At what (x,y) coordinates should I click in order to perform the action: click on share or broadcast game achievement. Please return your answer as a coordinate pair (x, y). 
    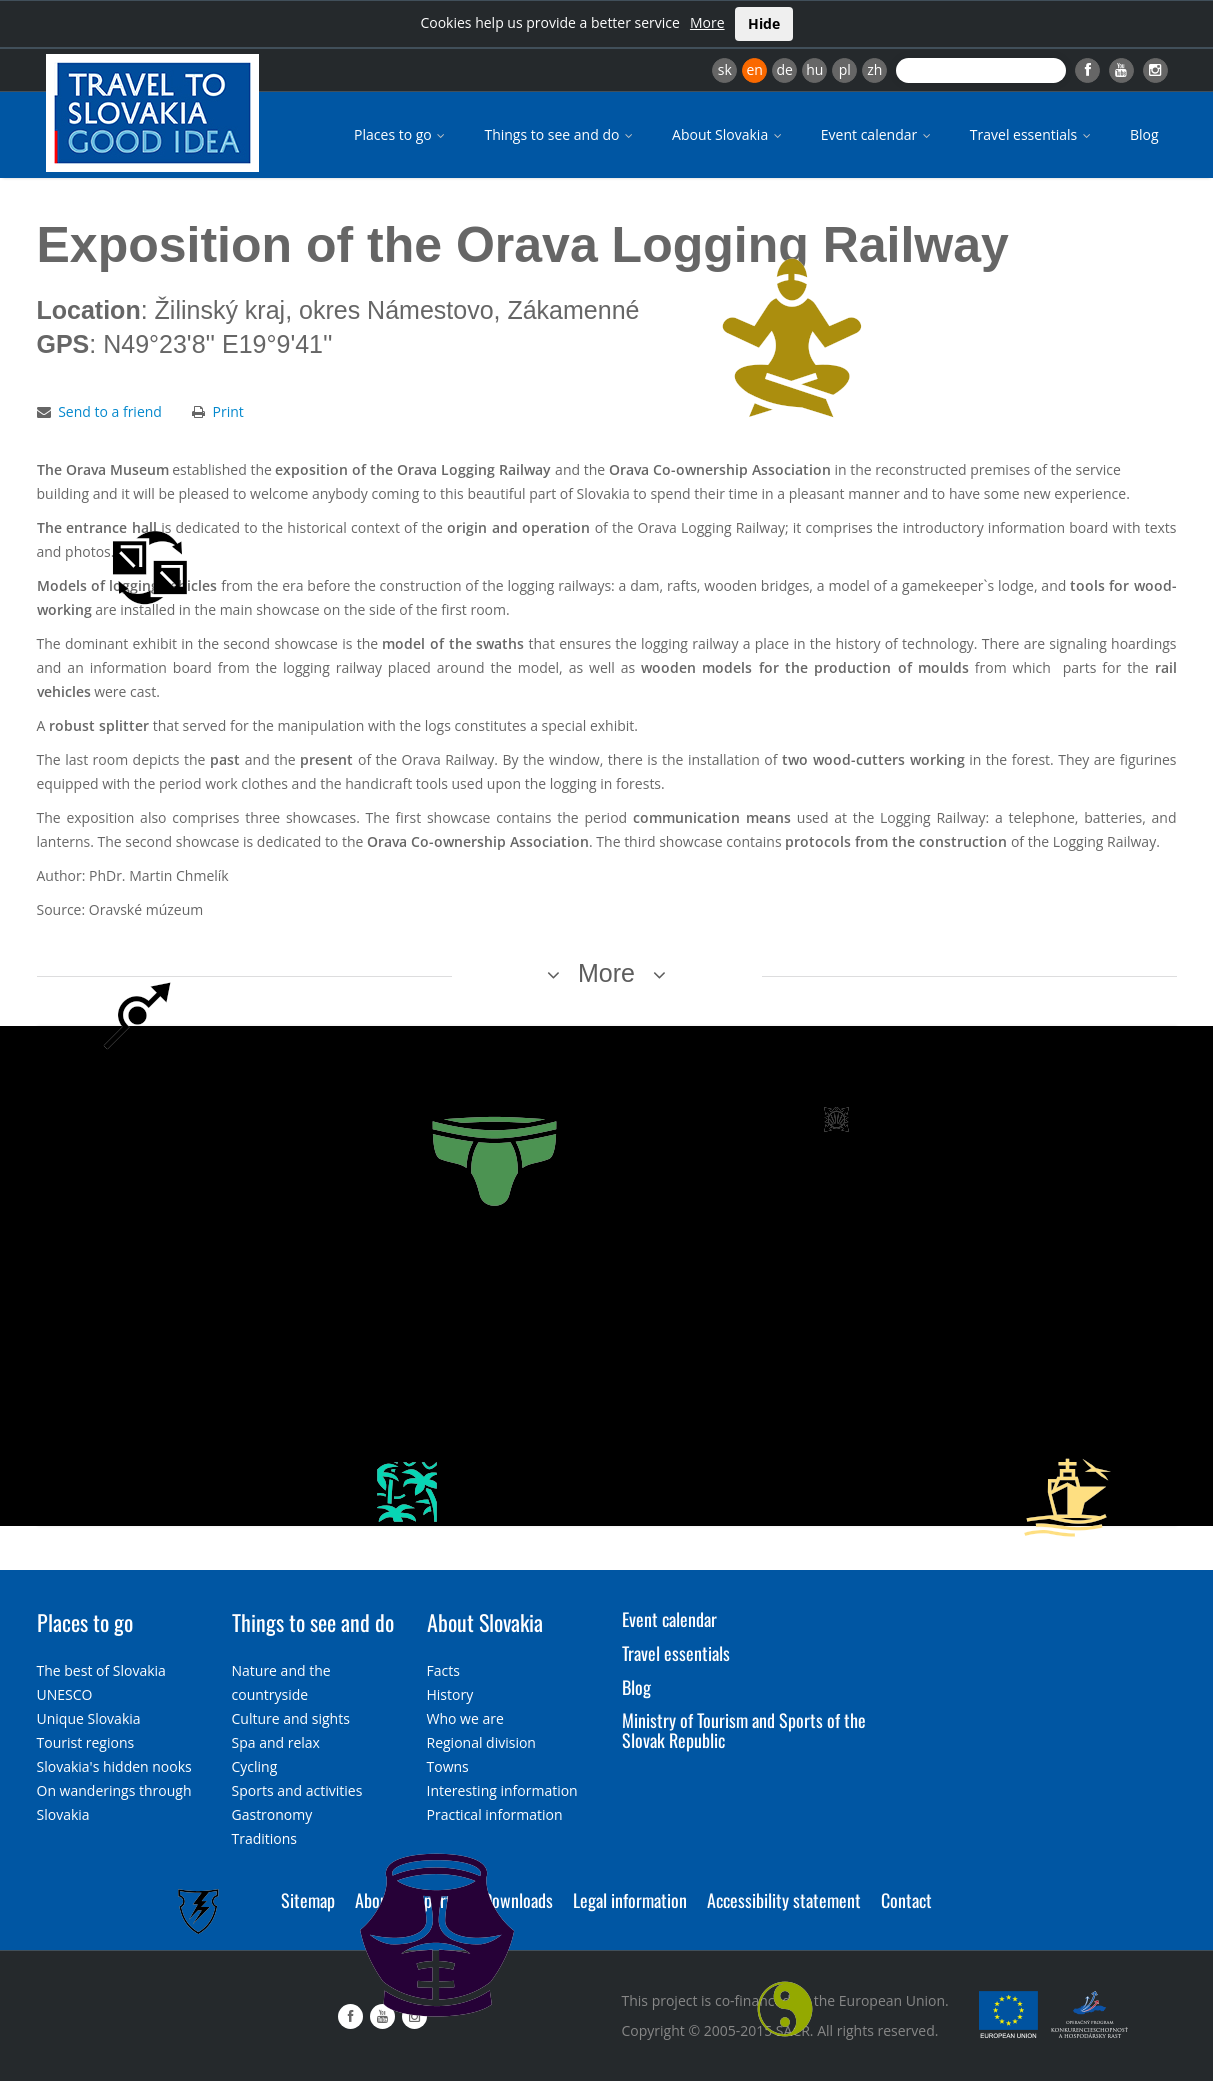
    Looking at the image, I should click on (836, 1119).